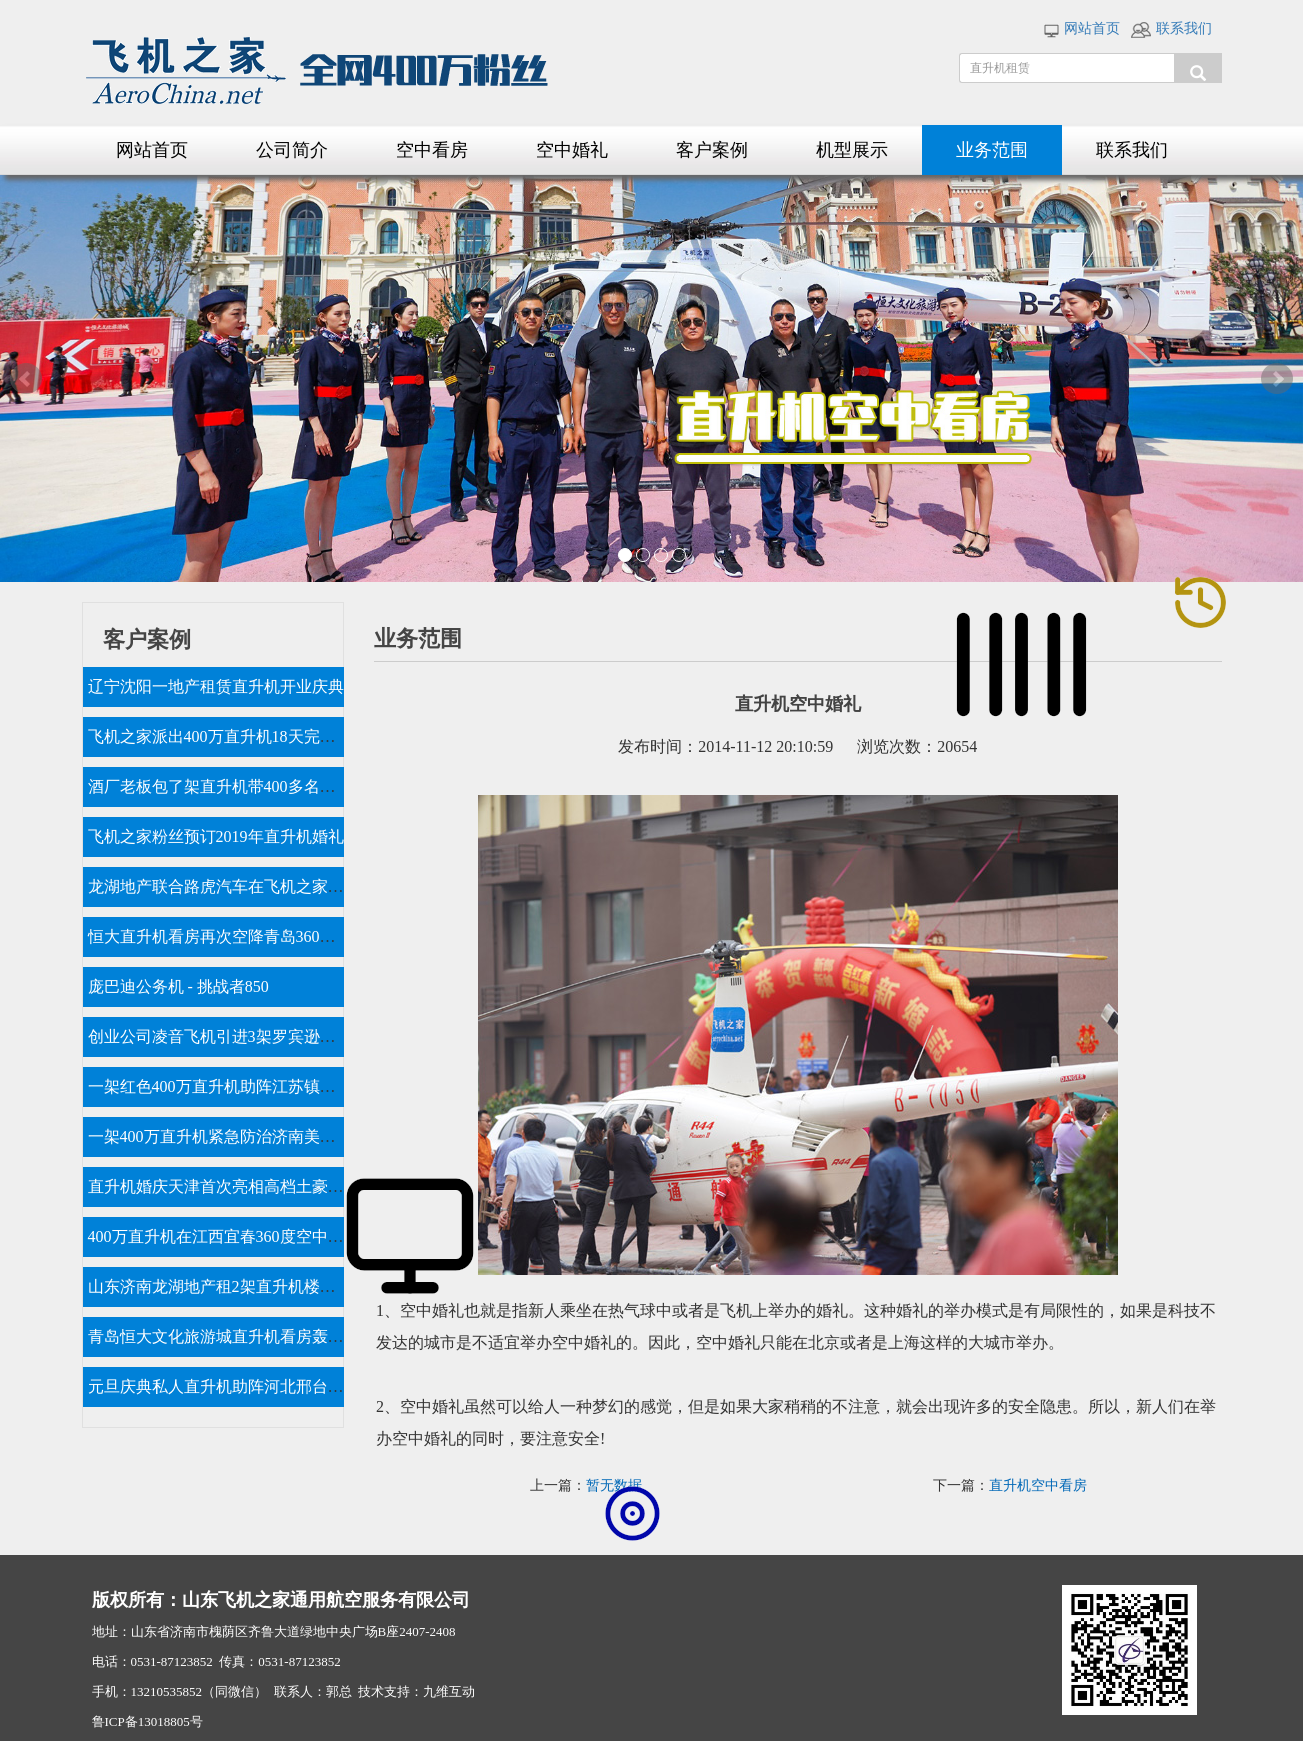 The height and width of the screenshot is (1741, 1303). Describe the element at coordinates (1200, 602) in the screenshot. I see `view your browsing or activity history` at that location.